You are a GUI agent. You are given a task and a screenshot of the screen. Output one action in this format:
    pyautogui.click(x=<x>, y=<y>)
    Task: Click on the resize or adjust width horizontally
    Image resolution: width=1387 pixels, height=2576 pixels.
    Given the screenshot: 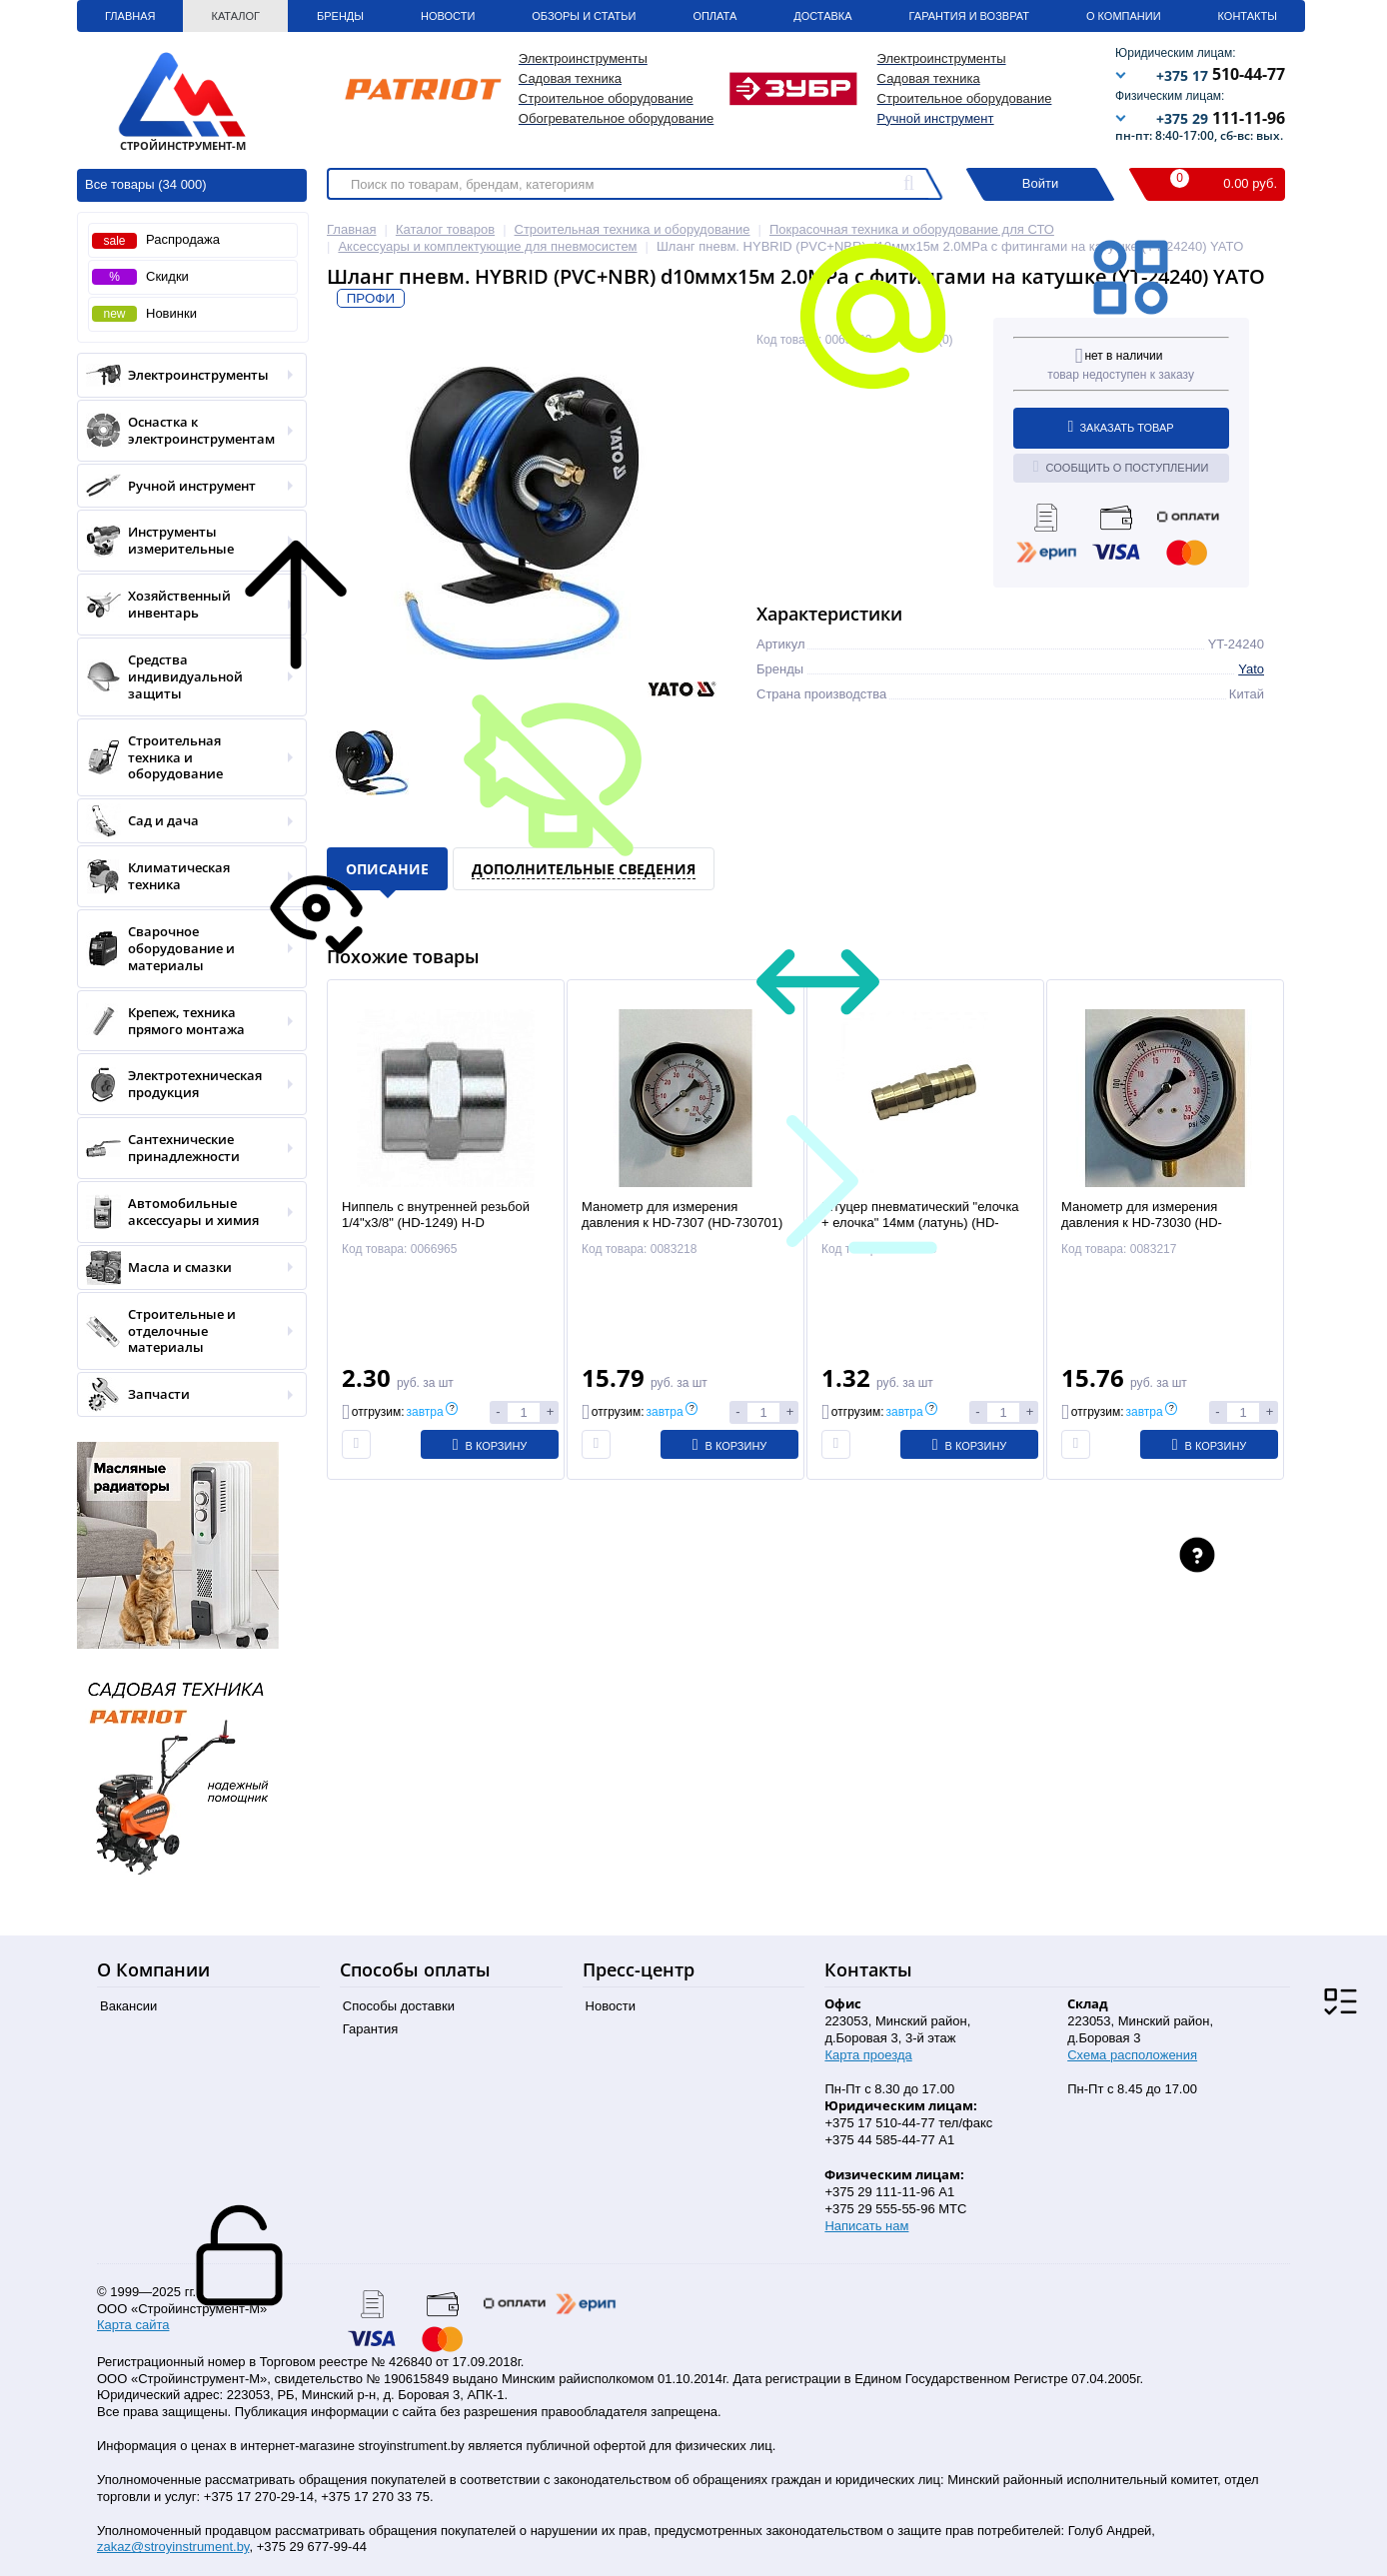 What is the action you would take?
    pyautogui.click(x=817, y=983)
    